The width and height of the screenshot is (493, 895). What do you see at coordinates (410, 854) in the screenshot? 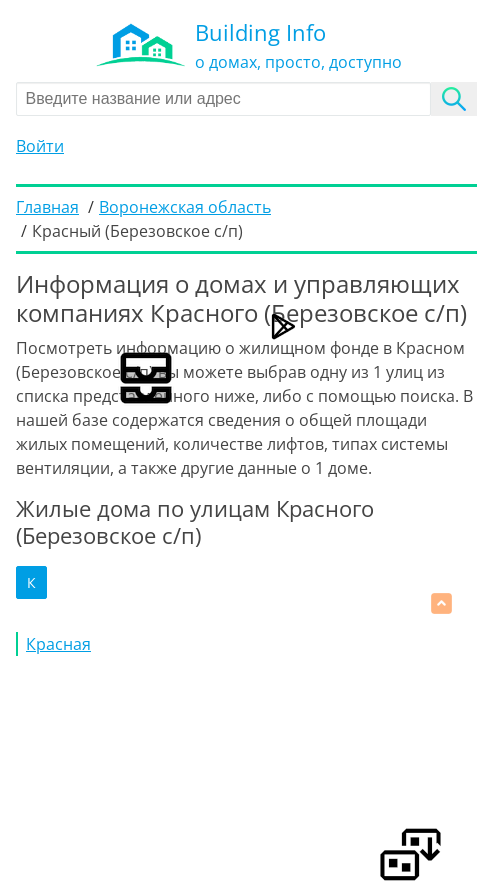
I see `sort items by precedence or priority order` at bounding box center [410, 854].